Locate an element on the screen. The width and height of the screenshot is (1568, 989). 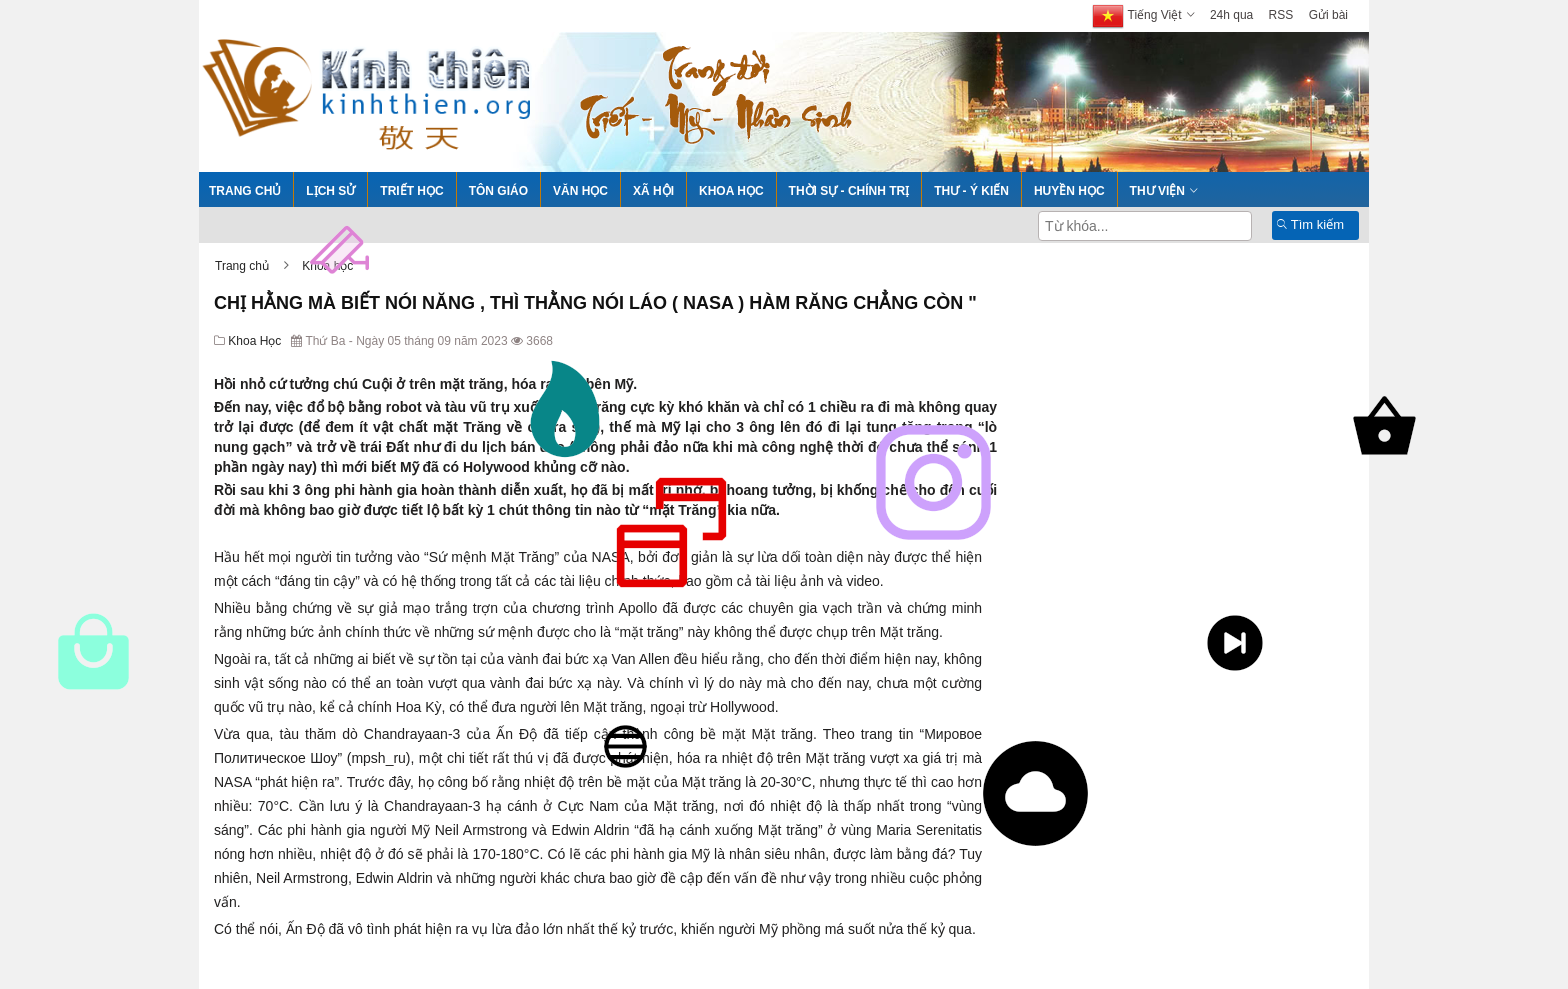
view global latitude lines or geographic coordinates is located at coordinates (625, 746).